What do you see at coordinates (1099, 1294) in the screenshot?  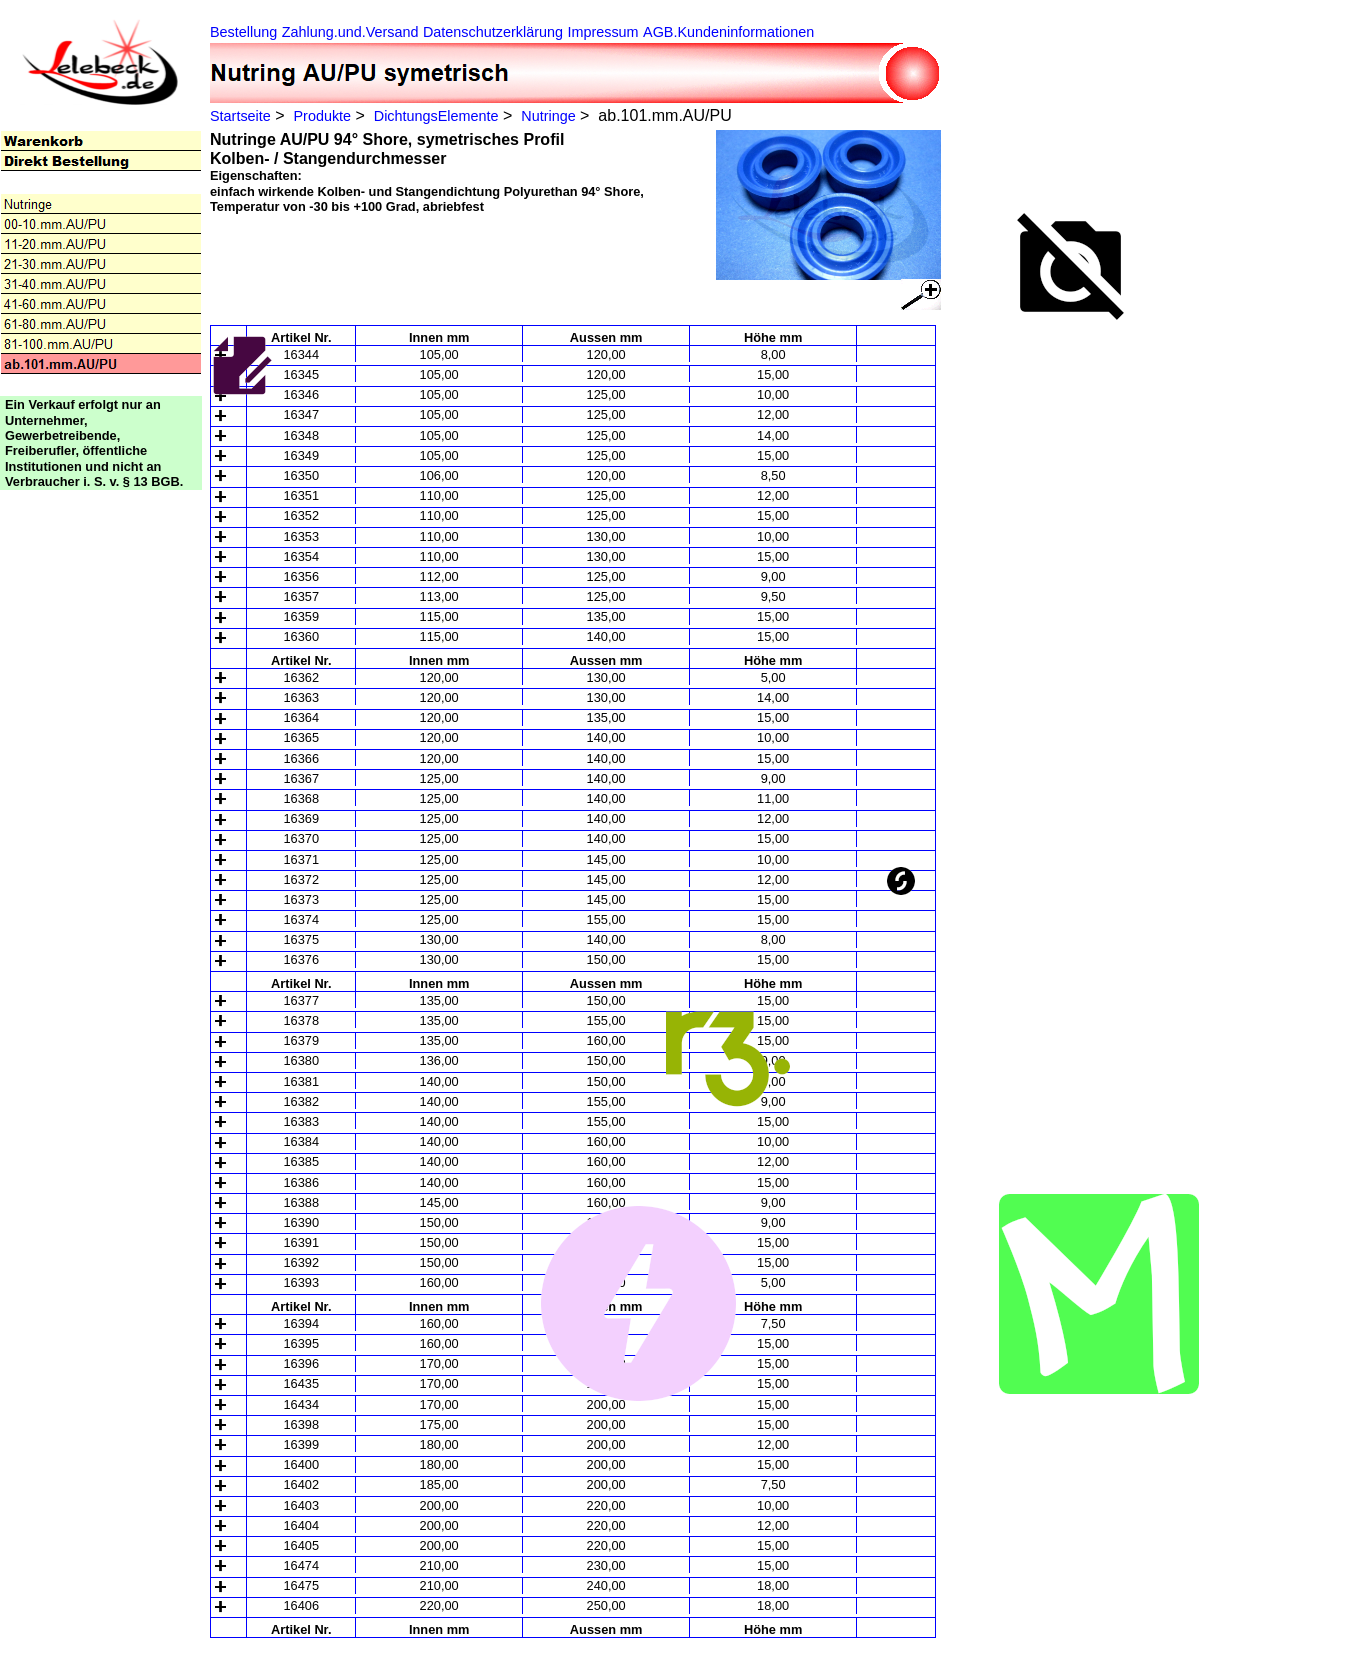 I see `visit the models resource website` at bounding box center [1099, 1294].